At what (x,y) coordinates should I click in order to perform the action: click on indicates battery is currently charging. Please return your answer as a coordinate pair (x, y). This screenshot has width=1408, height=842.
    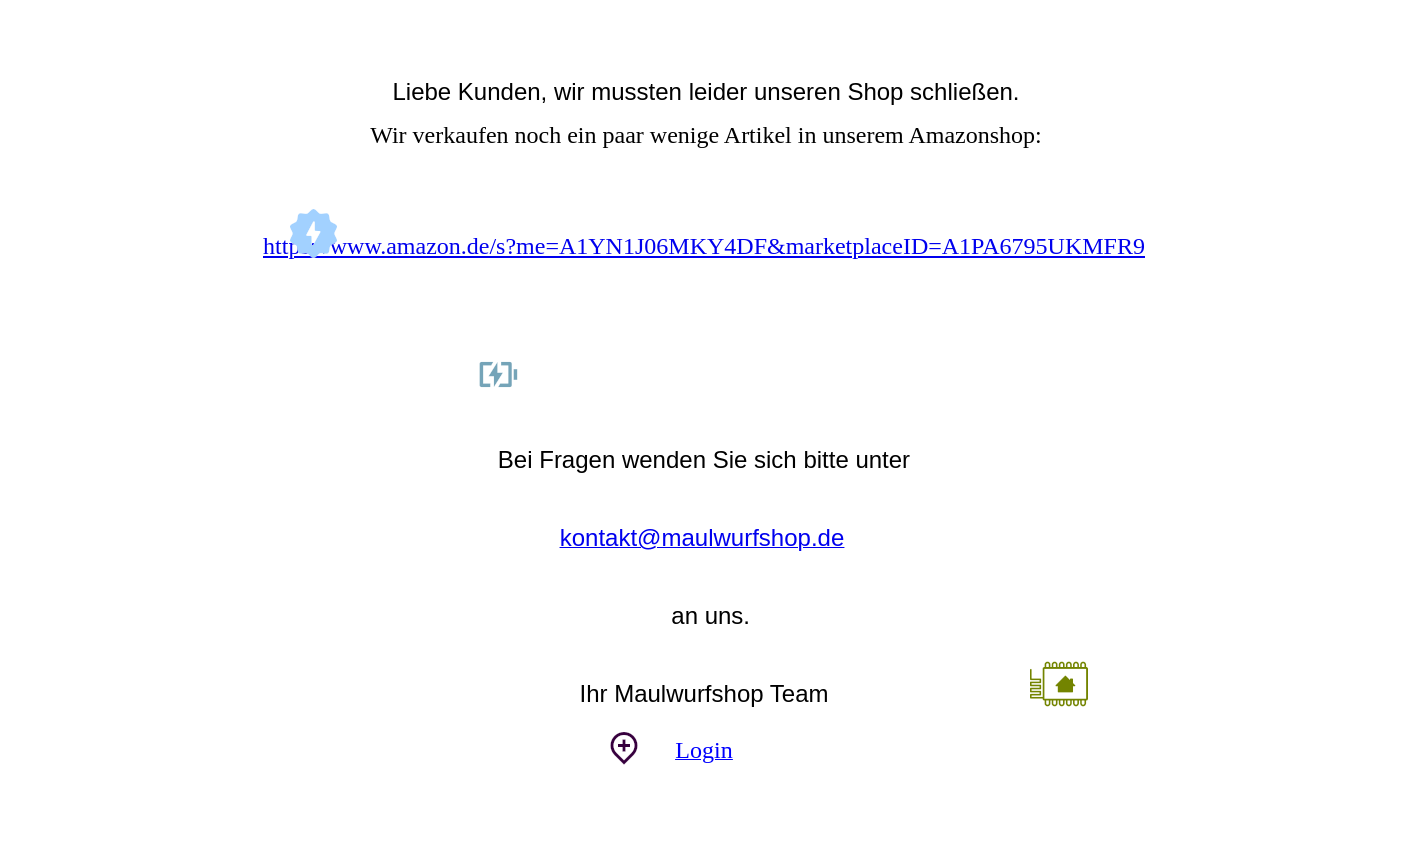
    Looking at the image, I should click on (497, 374).